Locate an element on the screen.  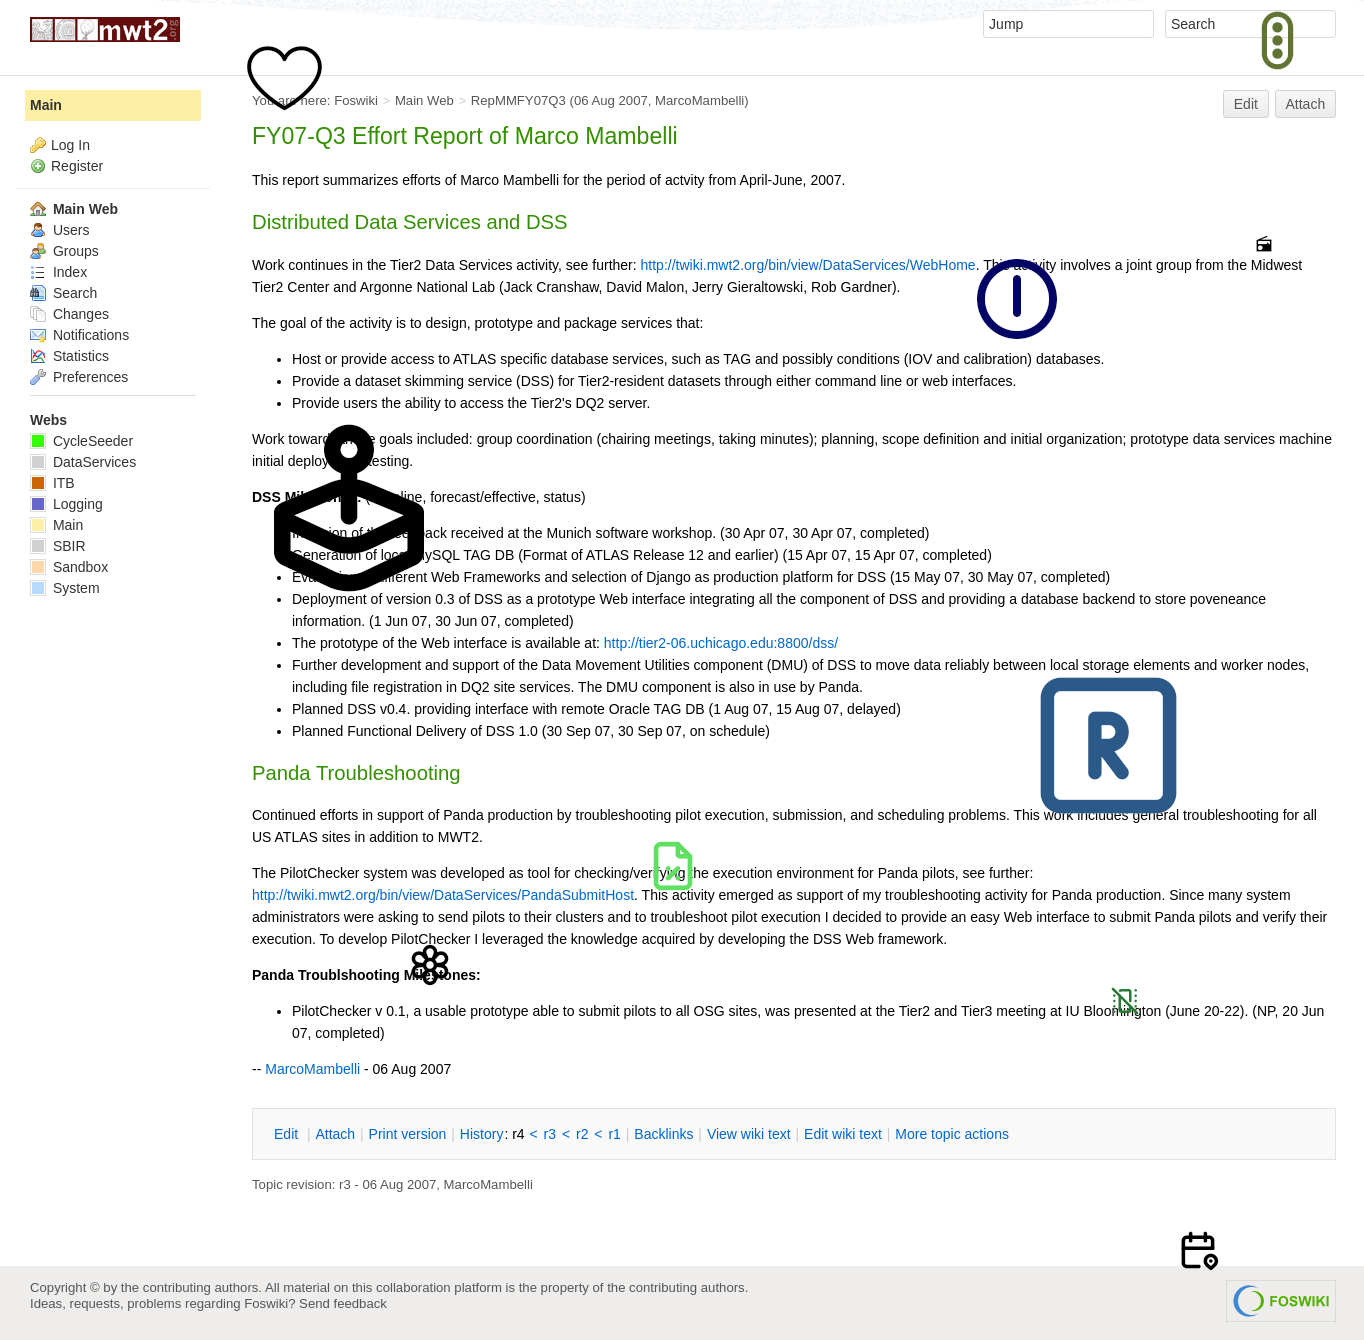
access garden or plant care features is located at coordinates (430, 965).